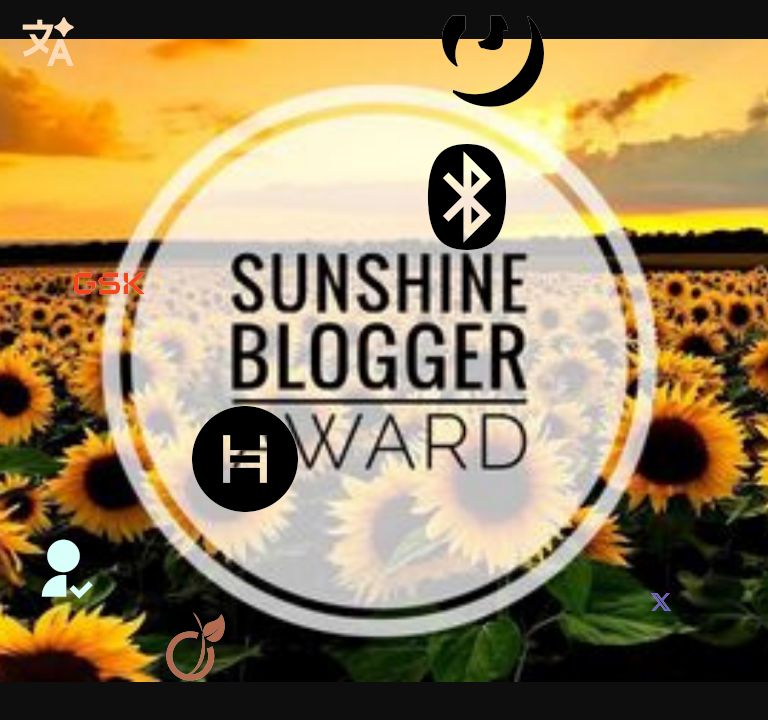  What do you see at coordinates (195, 646) in the screenshot?
I see `link to viadeo professional network profile` at bounding box center [195, 646].